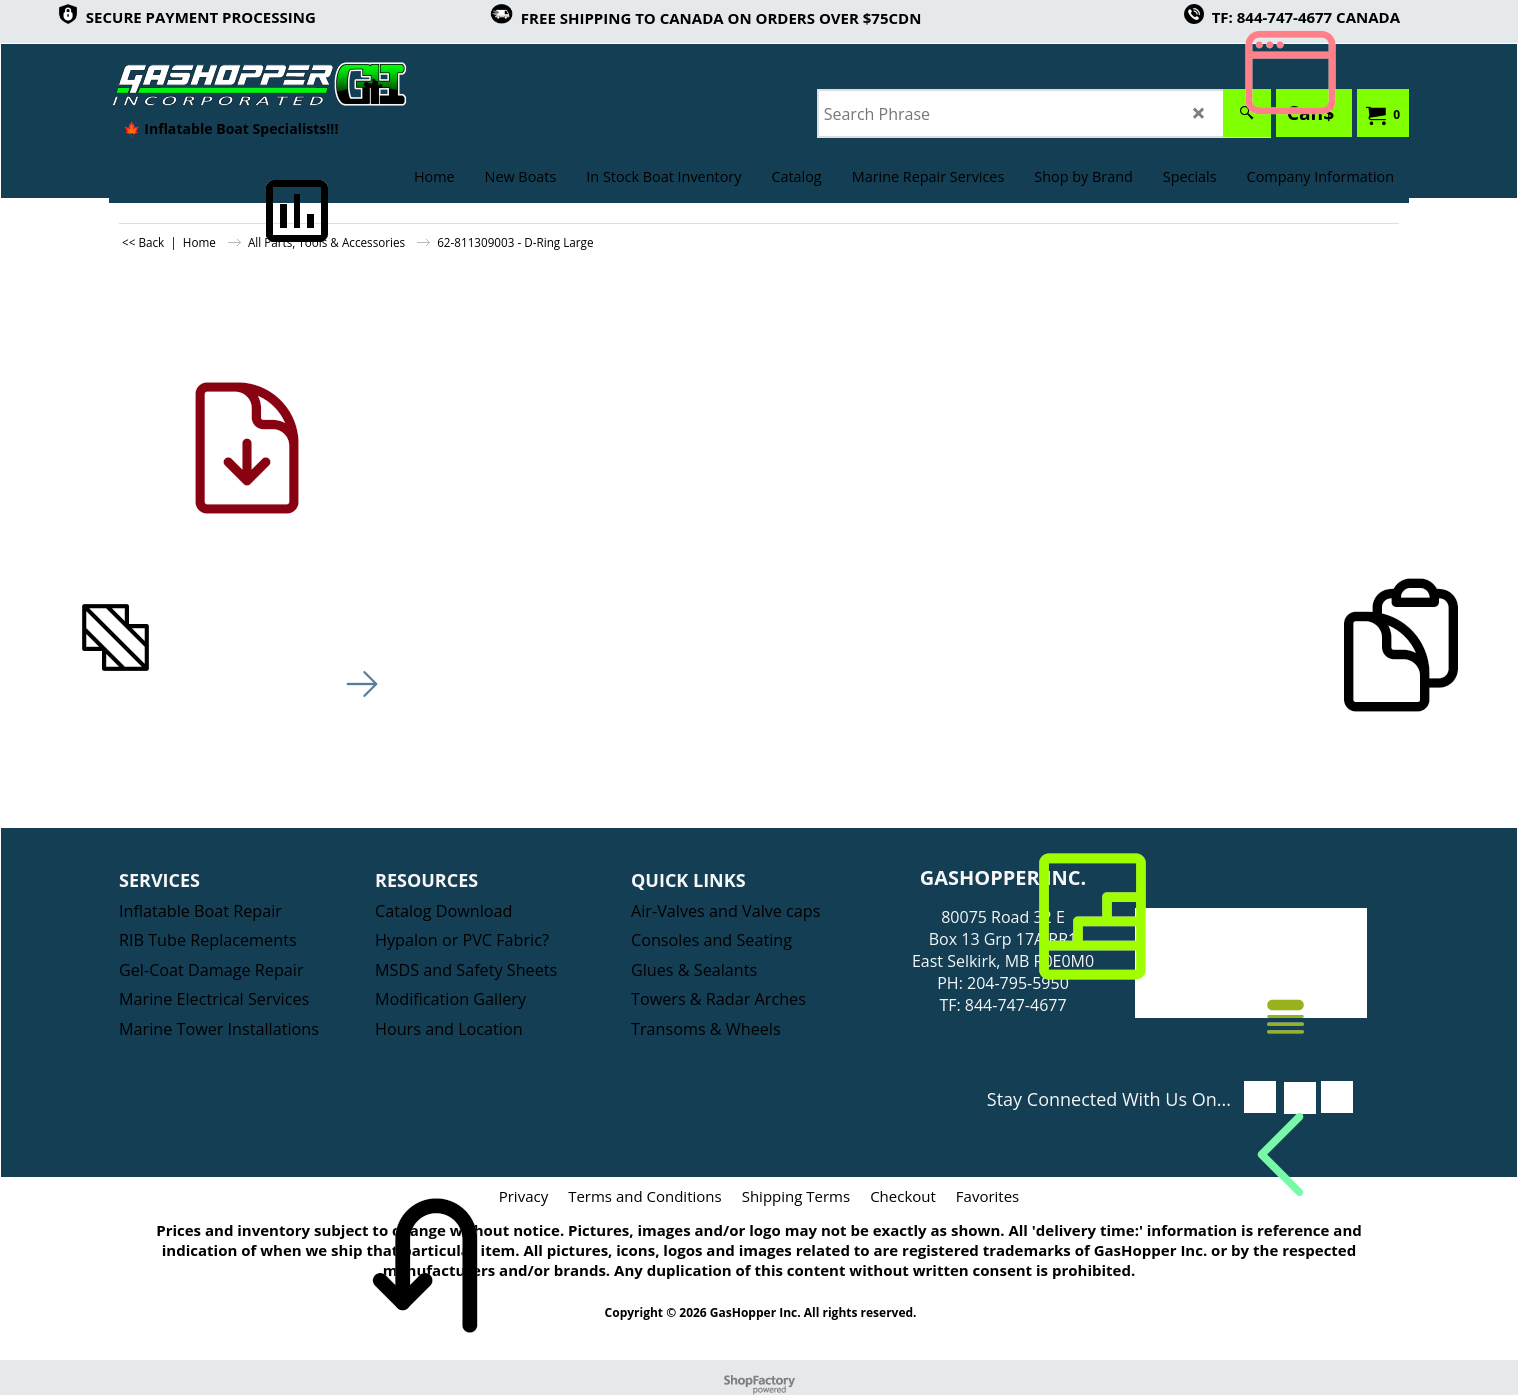 The height and width of the screenshot is (1395, 1518). I want to click on access stairs or stairway directions, so click(1092, 916).